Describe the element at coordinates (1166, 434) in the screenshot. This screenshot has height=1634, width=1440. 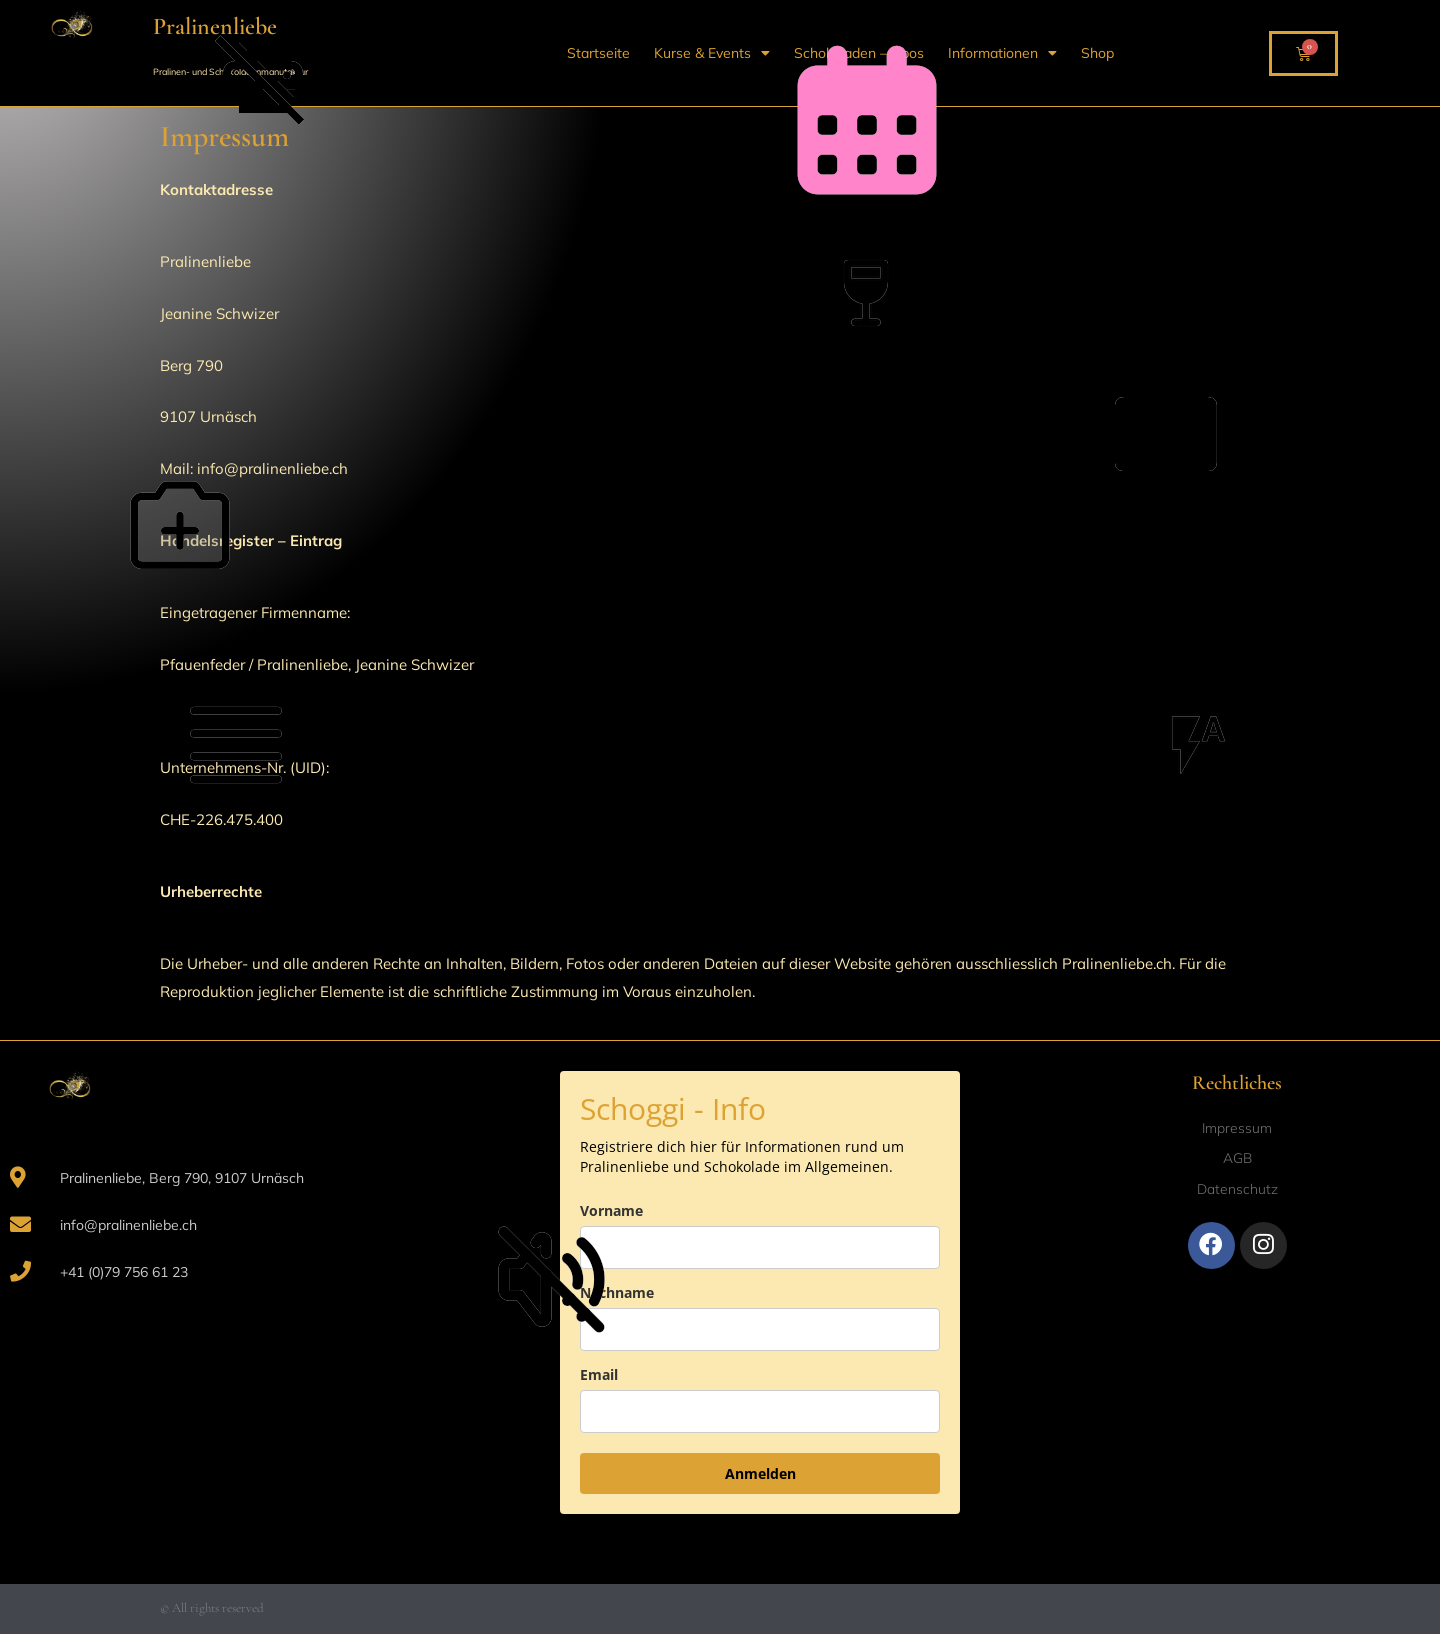
I see `switch to tablet view or layout` at that location.